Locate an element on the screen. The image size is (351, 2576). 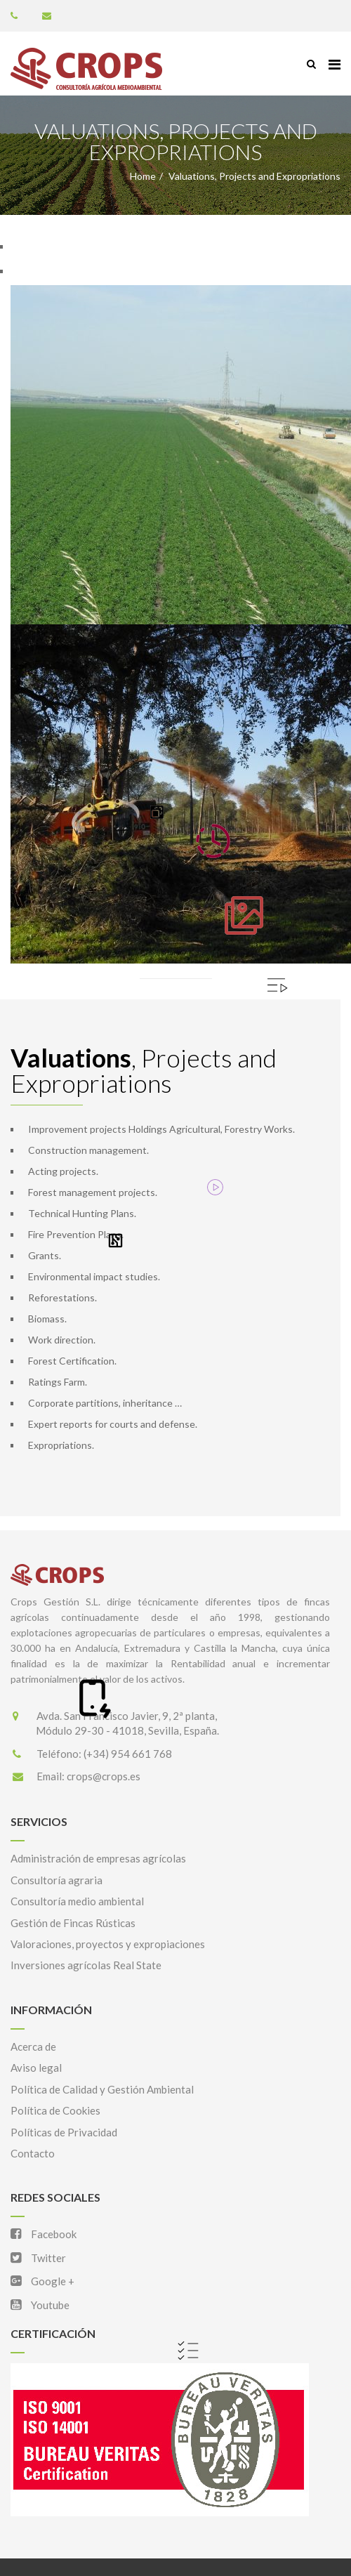
indicates expiring or temporary content is located at coordinates (213, 841).